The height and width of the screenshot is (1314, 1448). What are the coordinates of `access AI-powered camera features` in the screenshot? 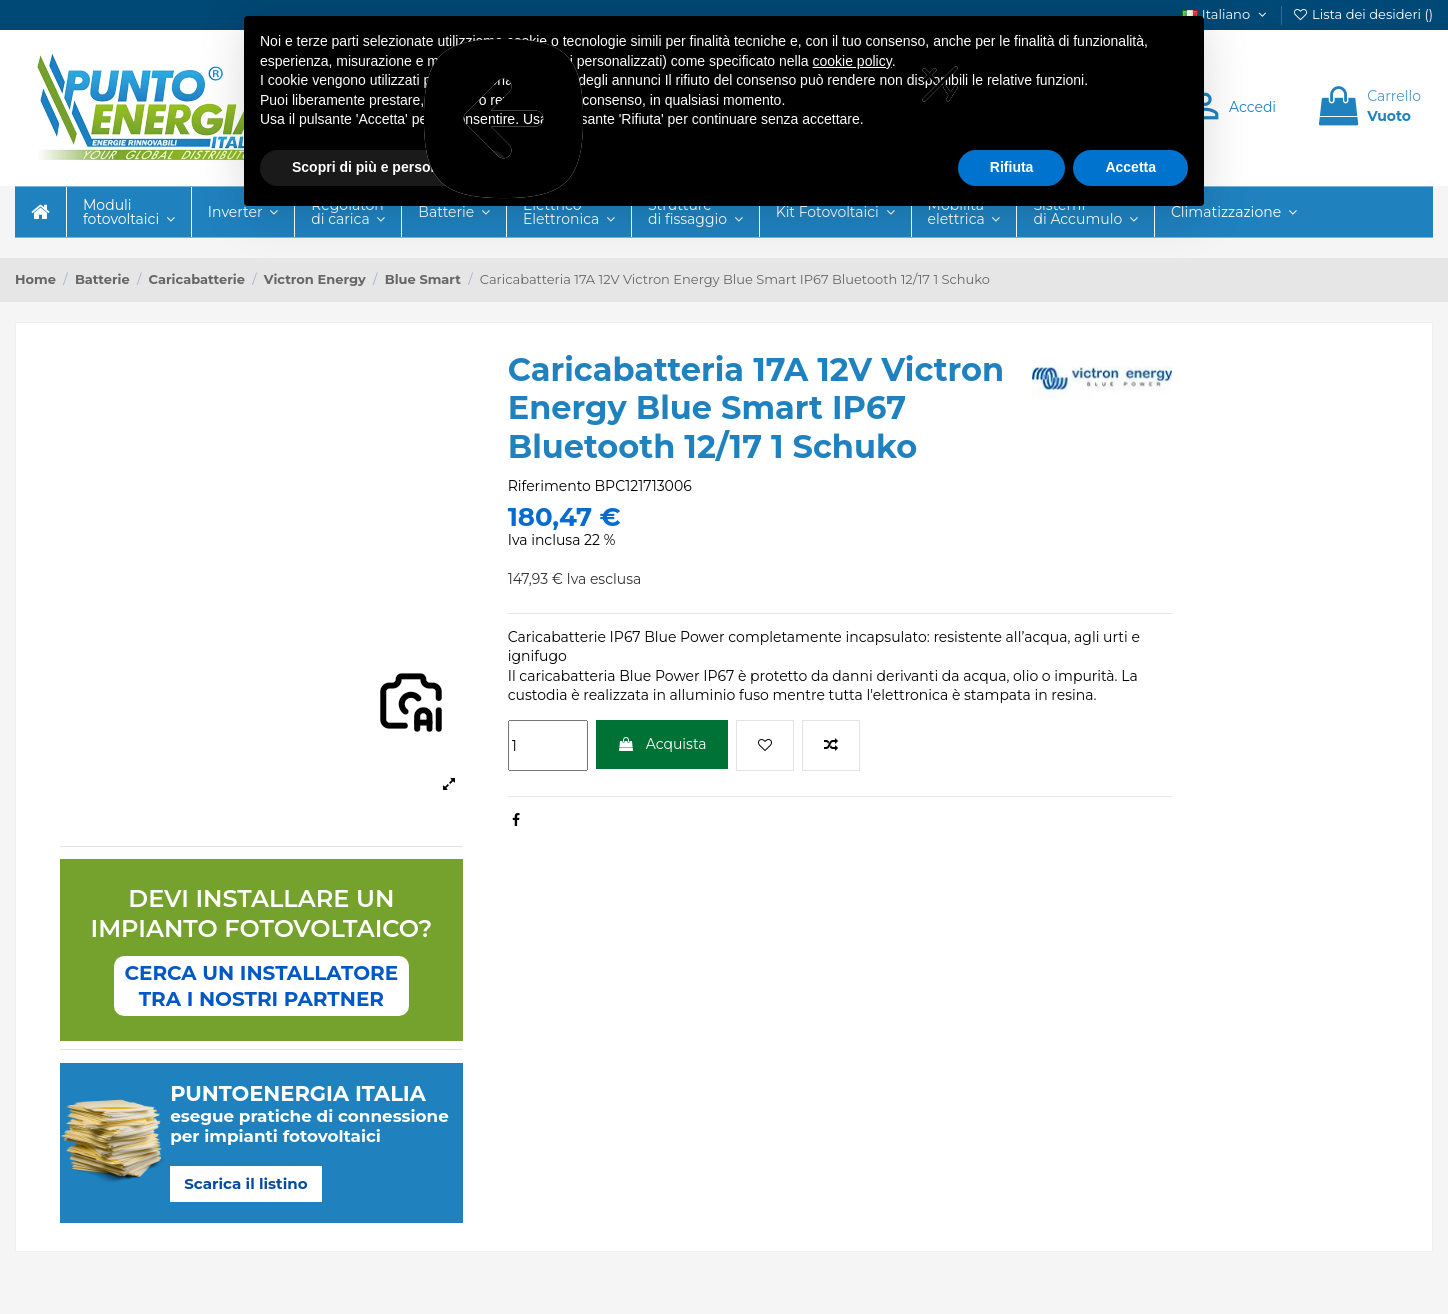 It's located at (411, 701).